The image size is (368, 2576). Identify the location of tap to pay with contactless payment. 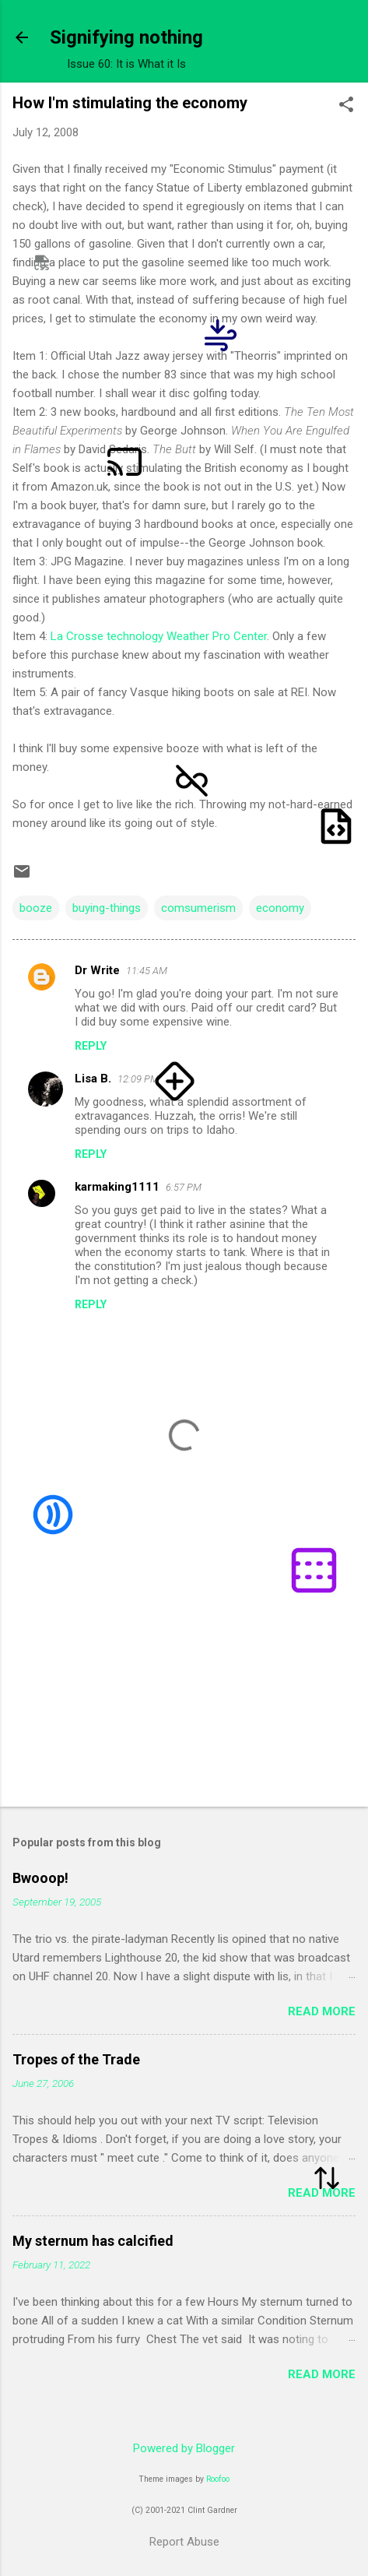
(53, 1515).